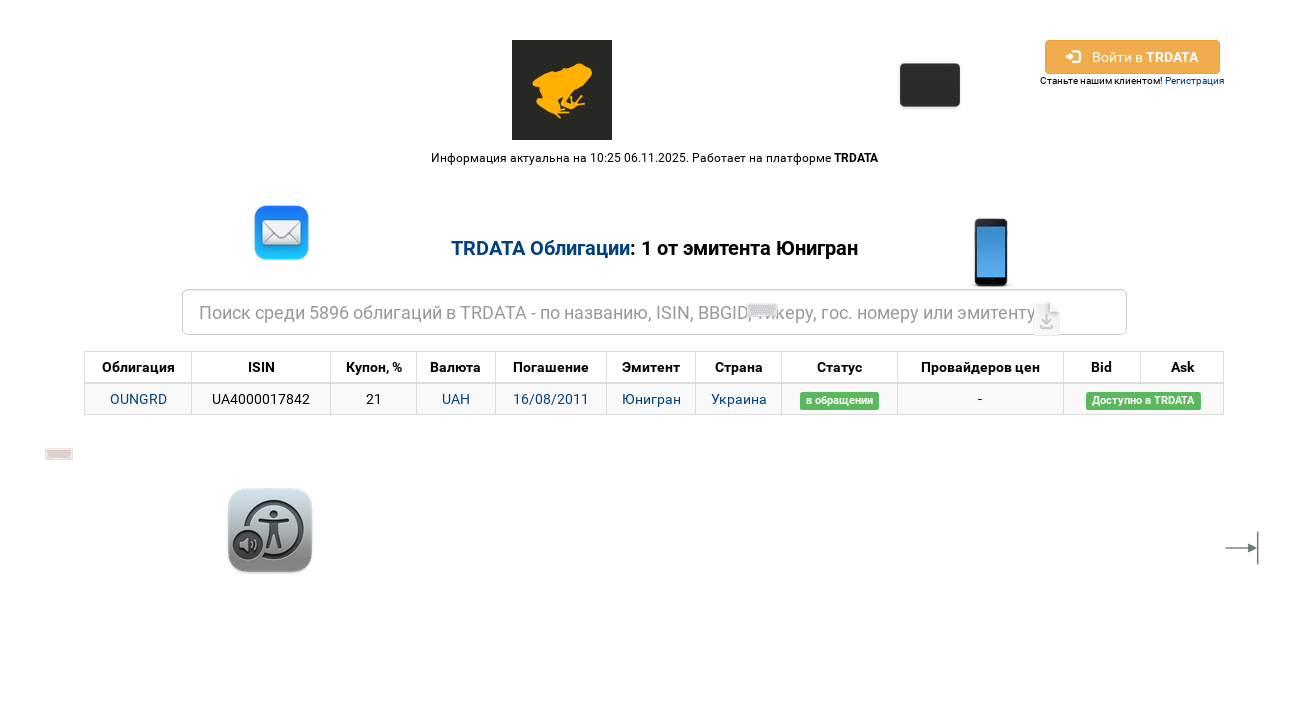  Describe the element at coordinates (762, 310) in the screenshot. I see `connect a bluetooth keyboard` at that location.